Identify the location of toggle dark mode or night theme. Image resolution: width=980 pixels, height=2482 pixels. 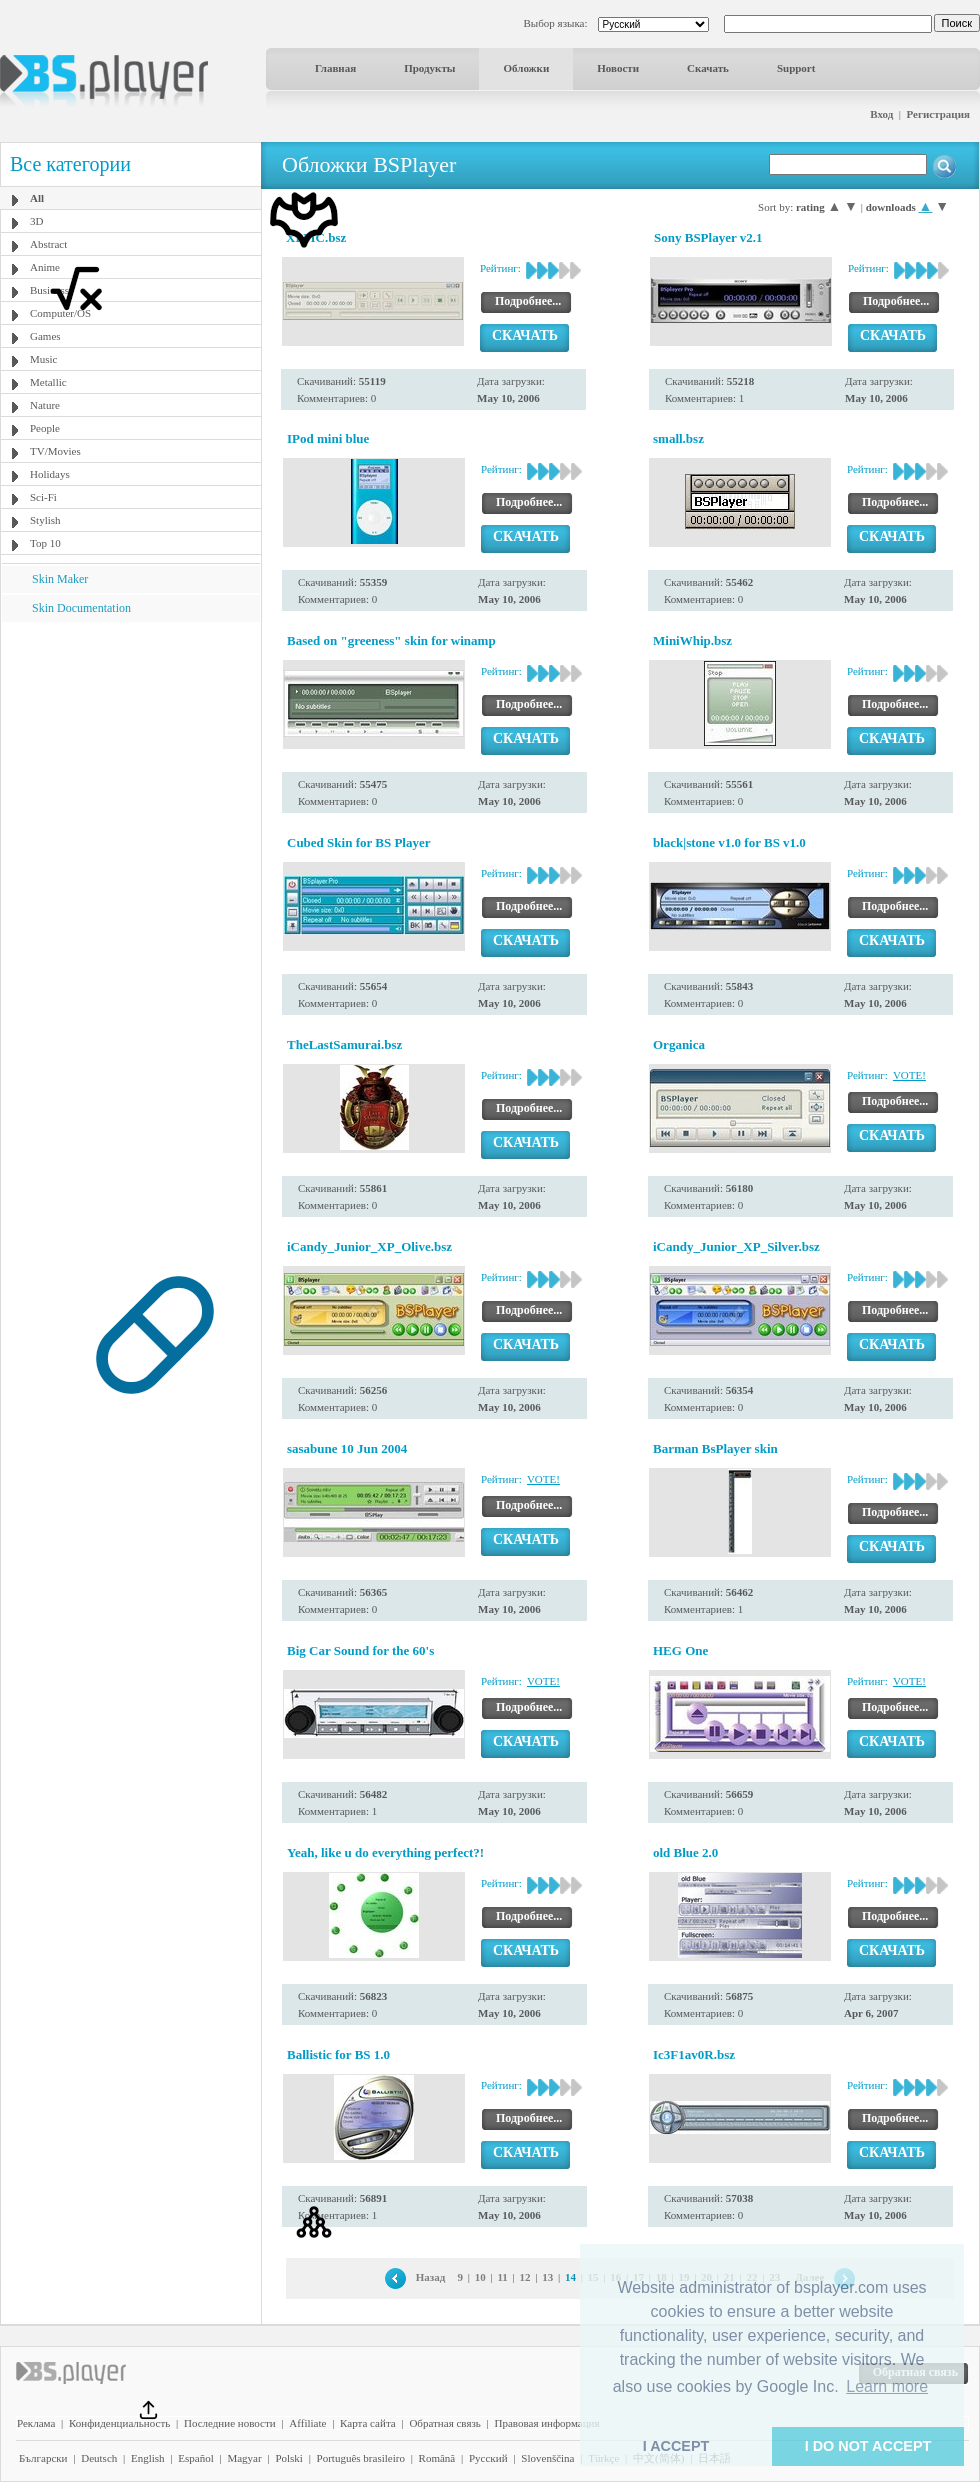
(304, 220).